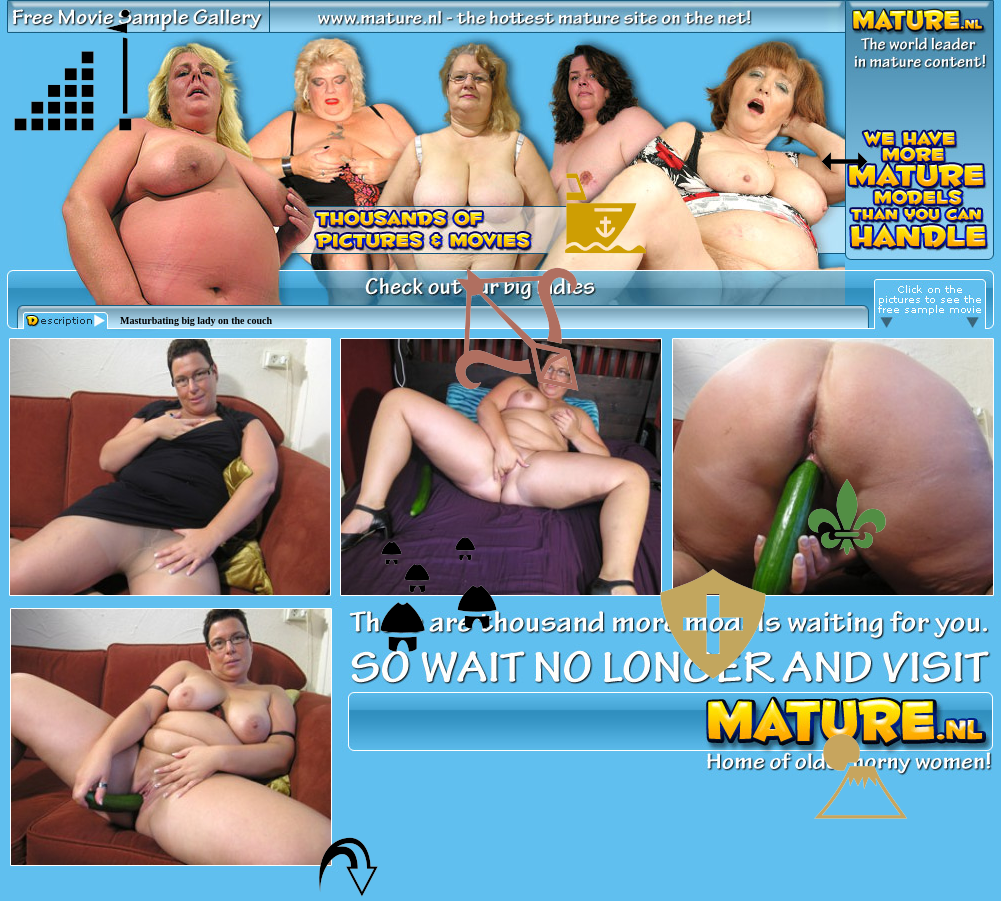  What do you see at coordinates (605, 212) in the screenshot?
I see `access naval or maritime game features` at bounding box center [605, 212].